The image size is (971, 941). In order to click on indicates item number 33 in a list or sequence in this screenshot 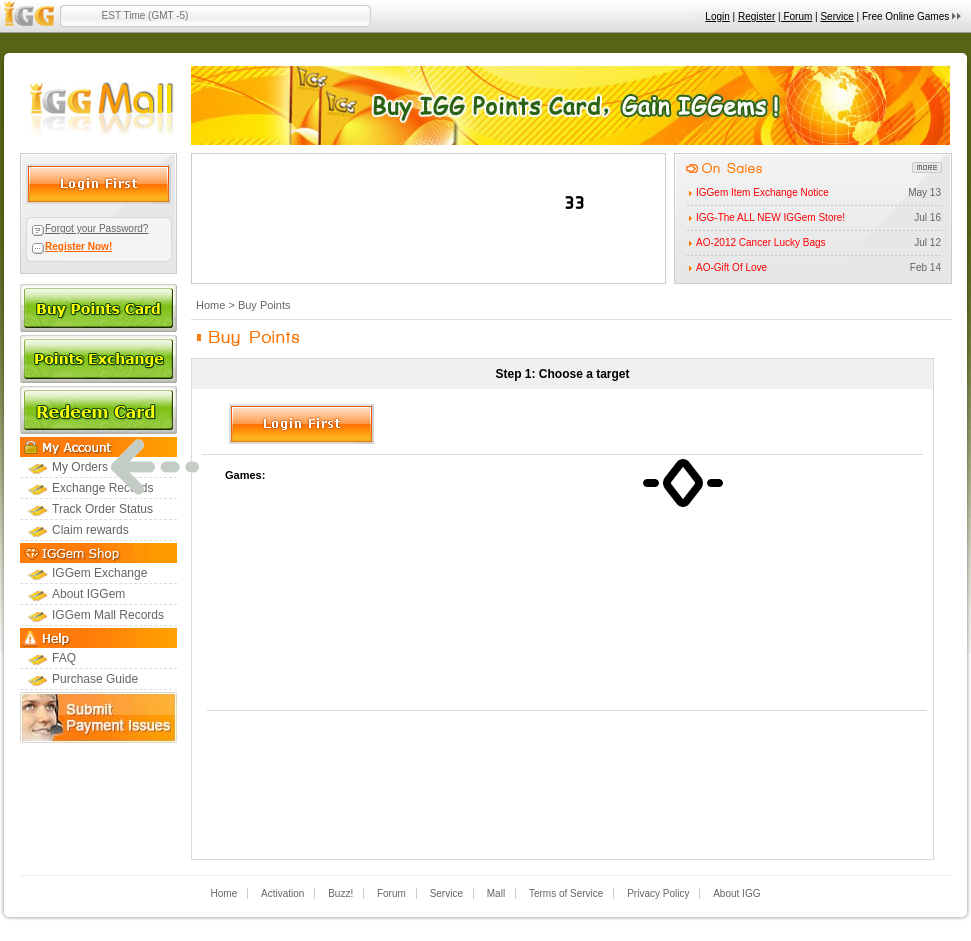, I will do `click(574, 202)`.